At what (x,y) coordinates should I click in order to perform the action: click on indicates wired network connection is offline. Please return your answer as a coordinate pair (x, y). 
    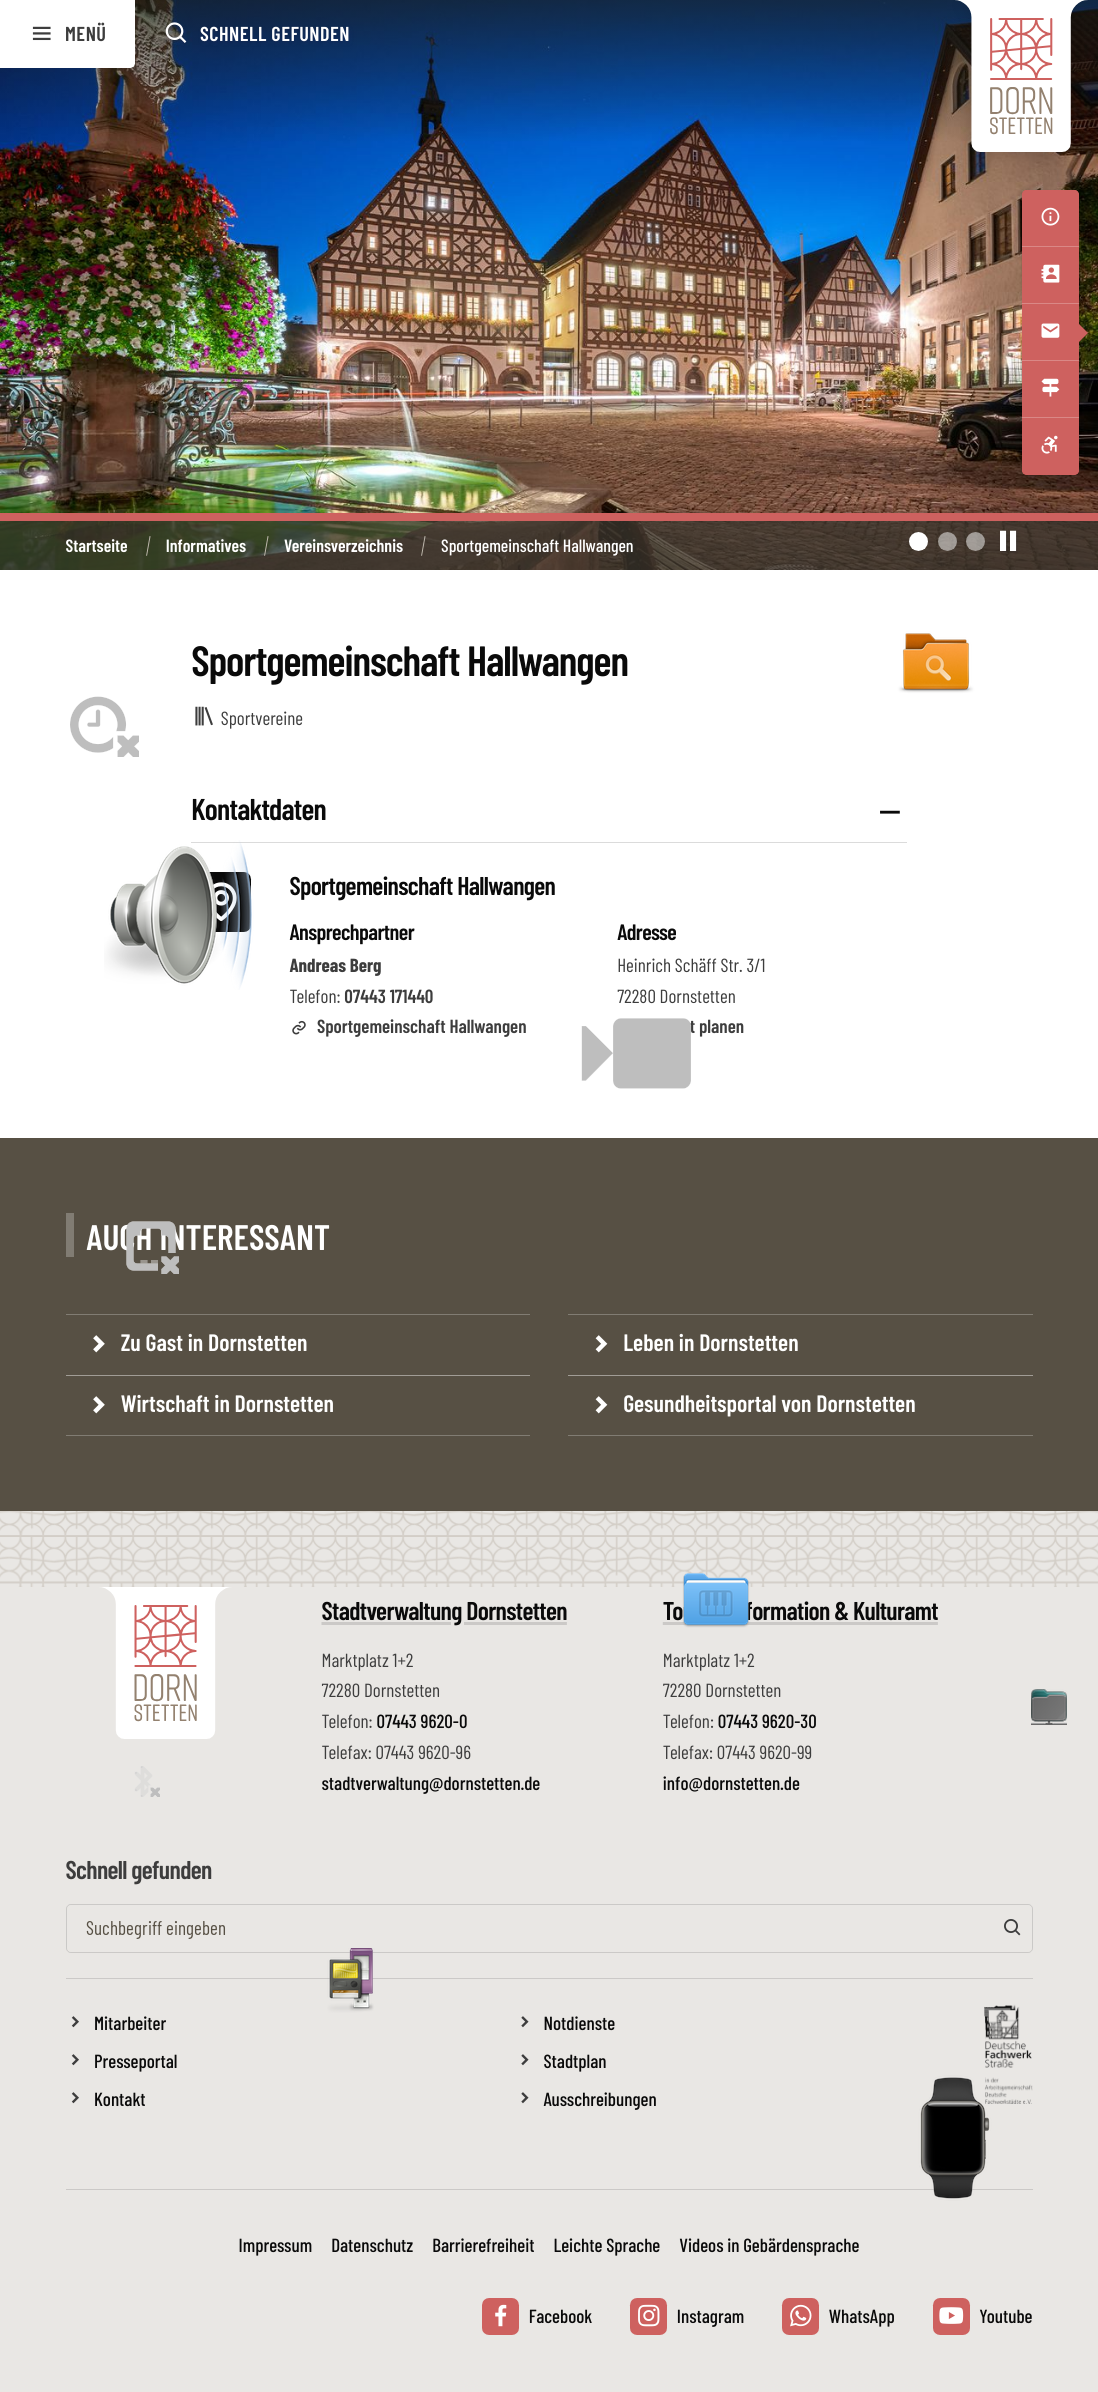
    Looking at the image, I should click on (151, 1246).